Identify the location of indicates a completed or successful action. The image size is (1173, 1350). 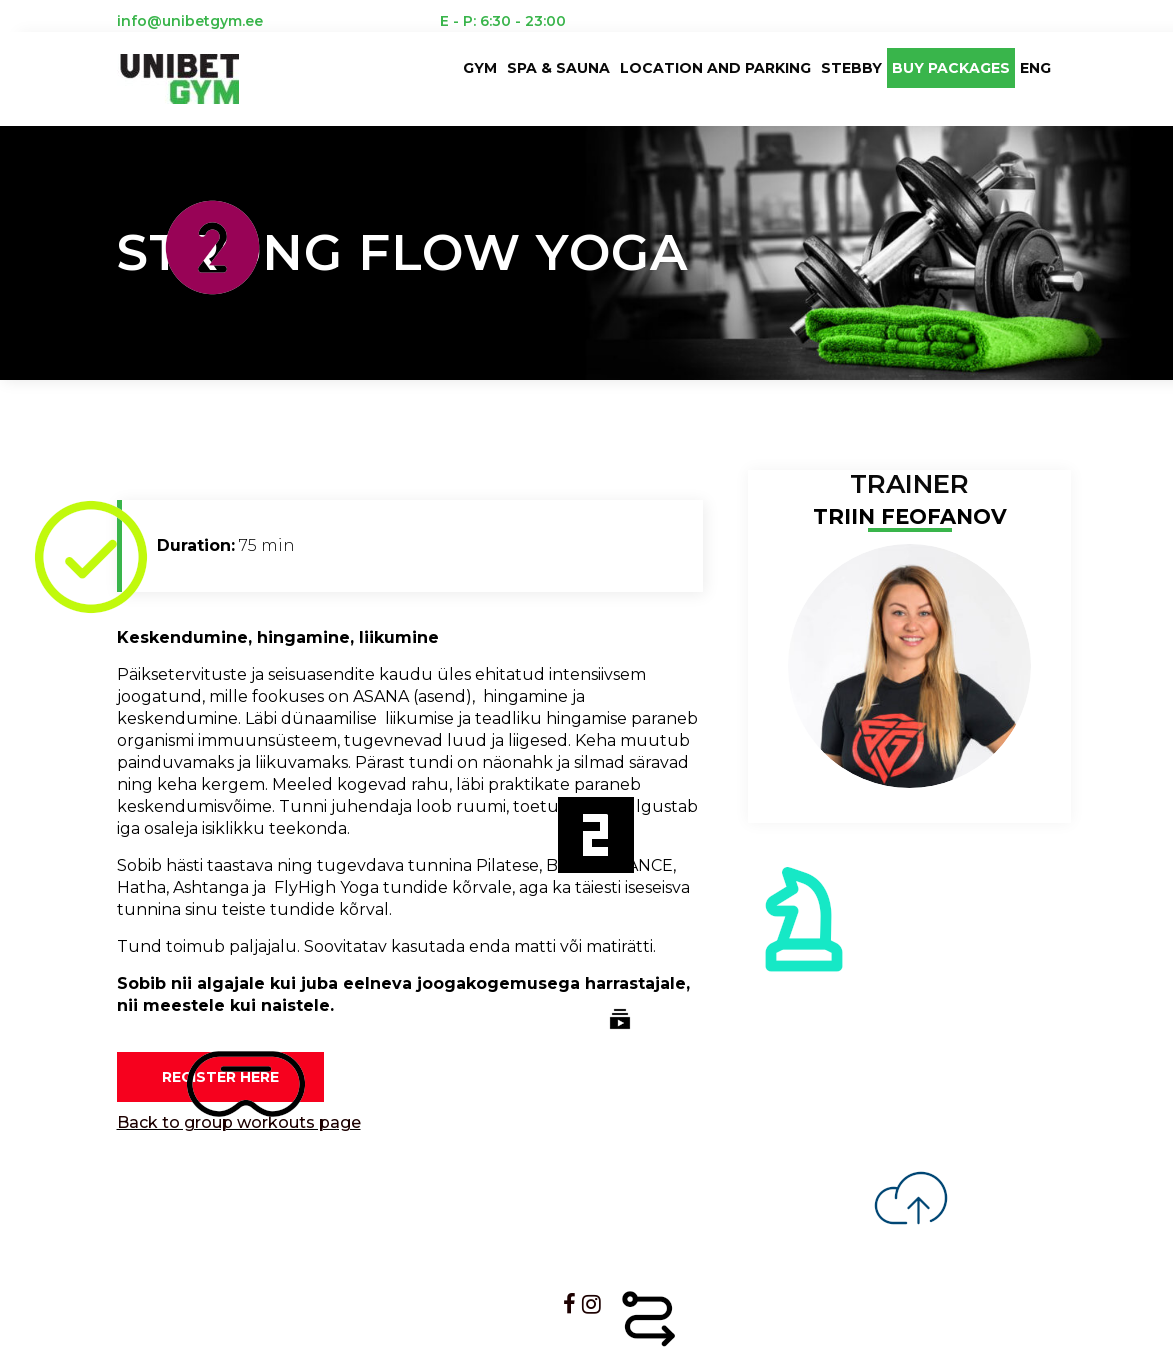
(91, 557).